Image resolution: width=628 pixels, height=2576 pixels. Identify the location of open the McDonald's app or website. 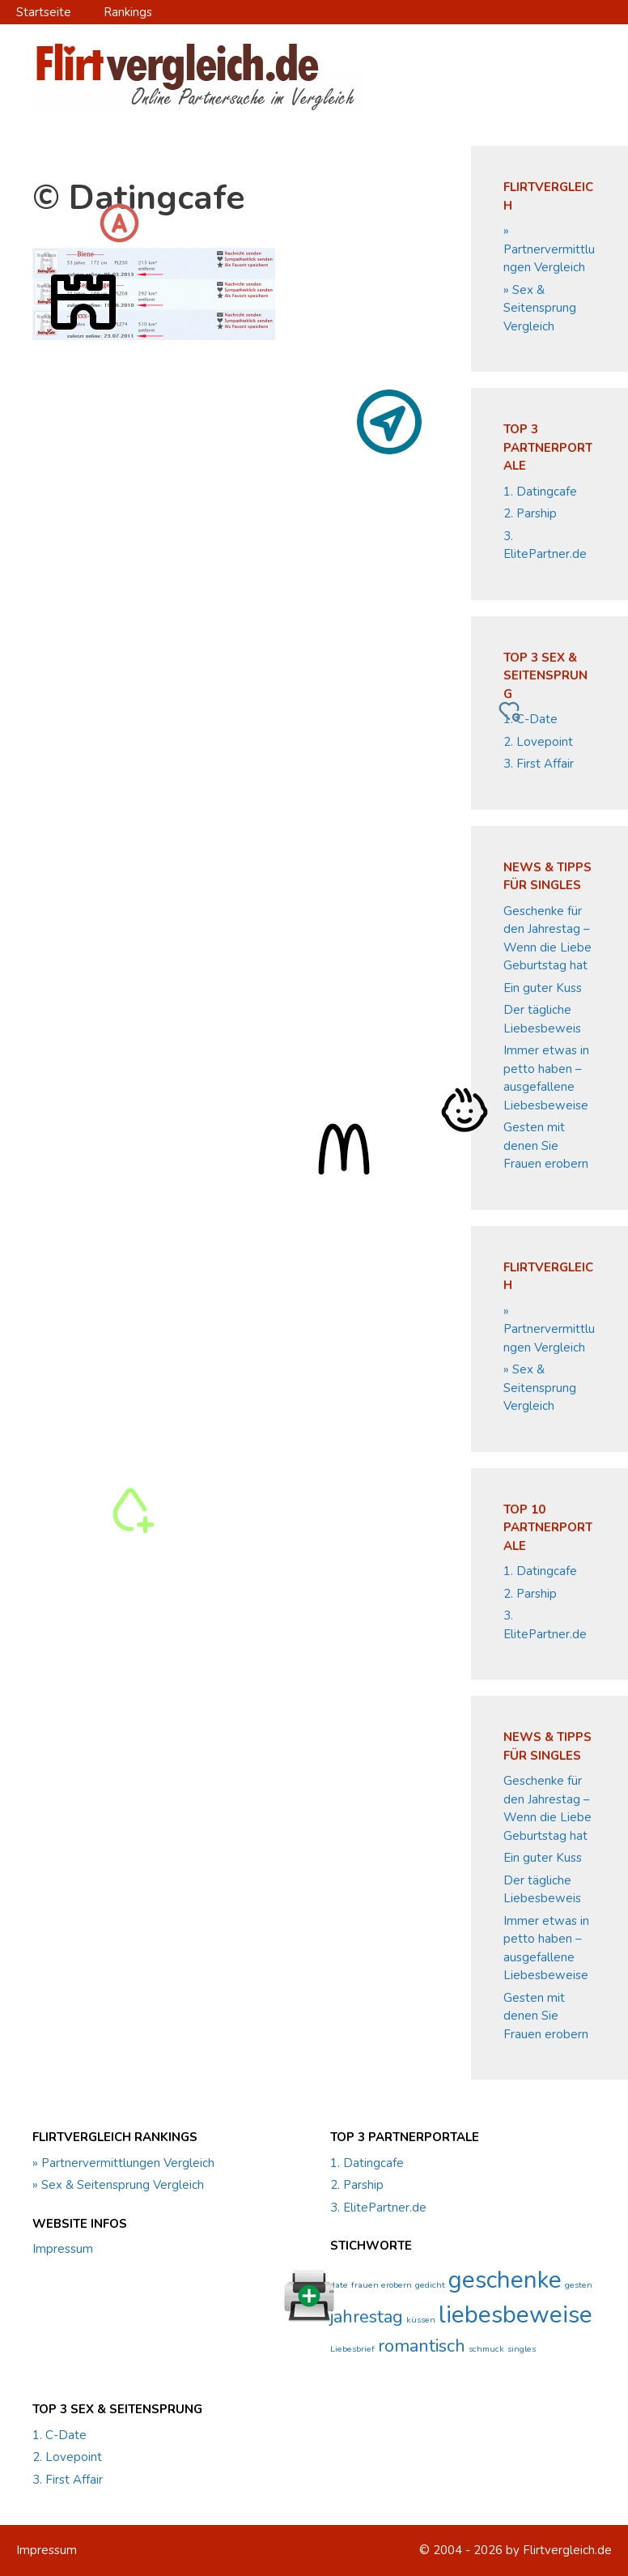
(344, 1149).